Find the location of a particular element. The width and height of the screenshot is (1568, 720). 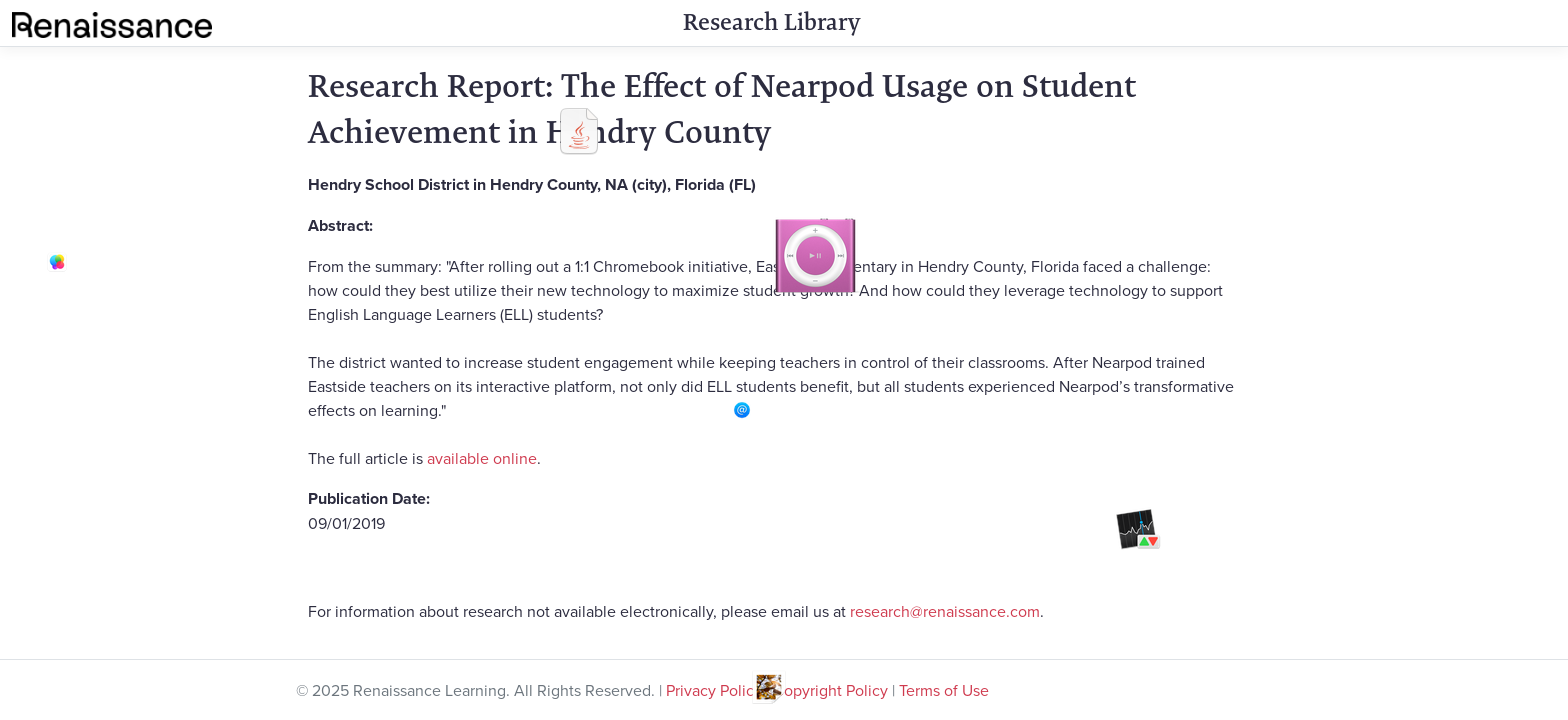

open Game Center to view achievements and leaderboards is located at coordinates (57, 262).